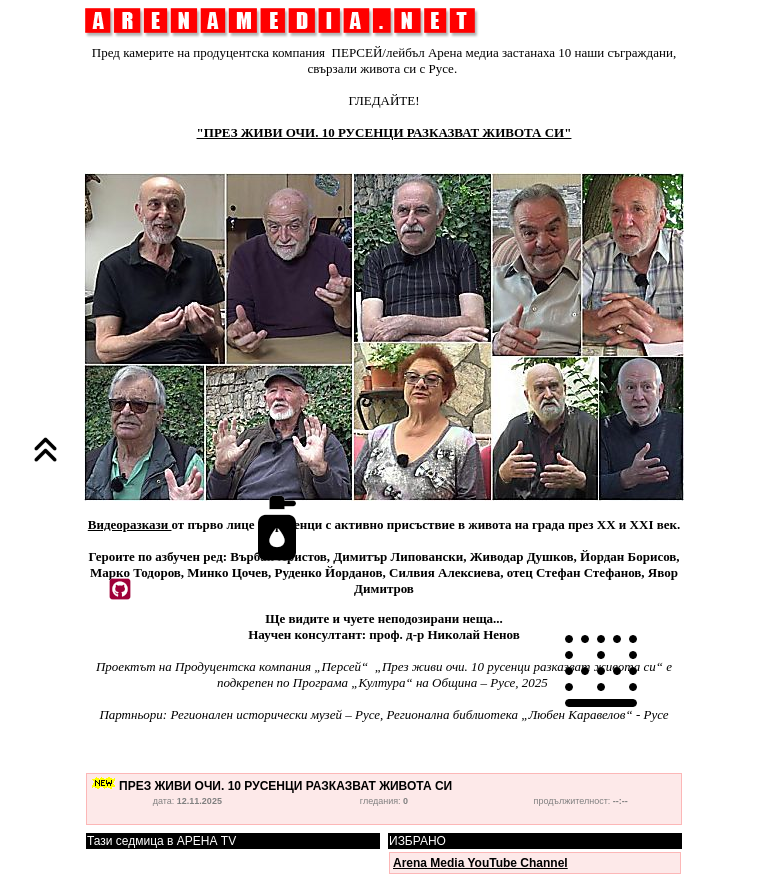 The height and width of the screenshot is (883, 768). What do you see at coordinates (601, 671) in the screenshot?
I see `apply border to bottom edge of cell or element` at bounding box center [601, 671].